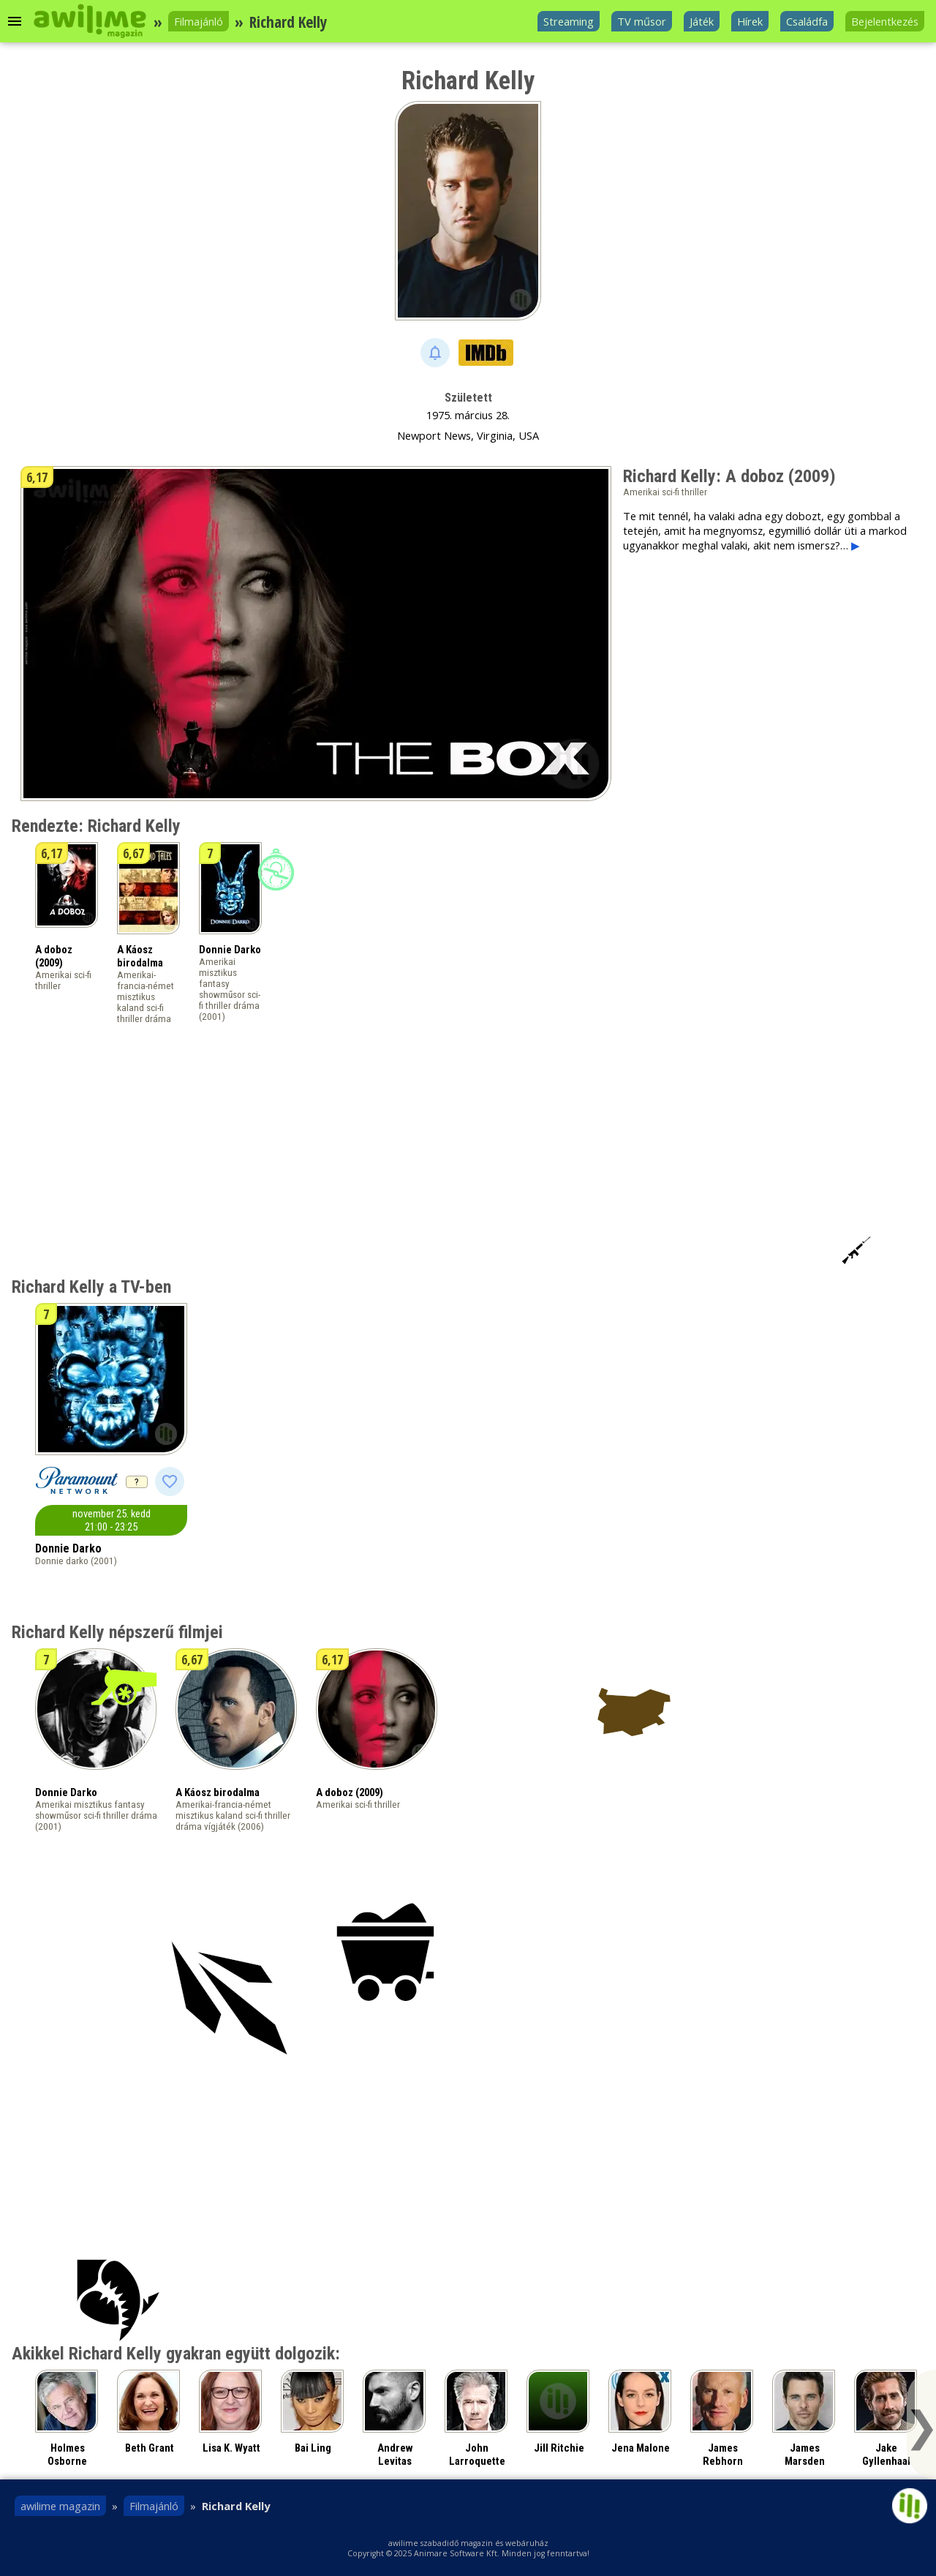  What do you see at coordinates (124, 1685) in the screenshot?
I see `fire or launch projectile in game` at bounding box center [124, 1685].